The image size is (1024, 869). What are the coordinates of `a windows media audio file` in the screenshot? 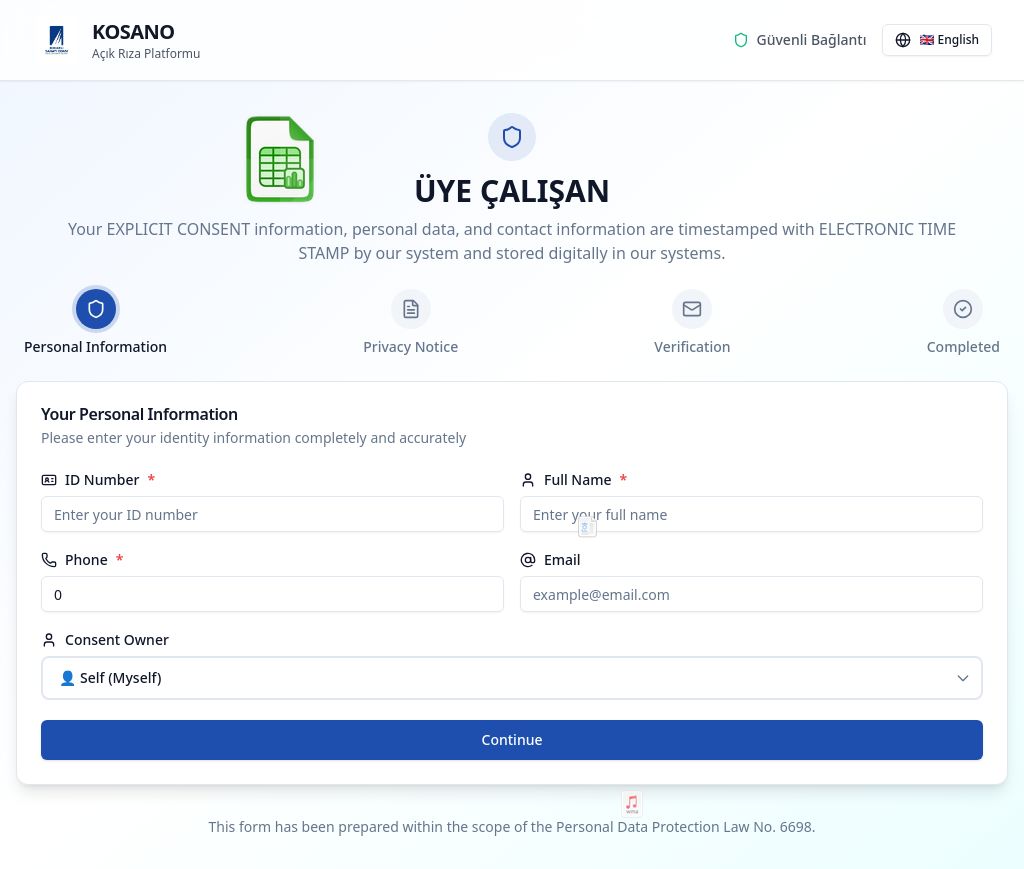 It's located at (632, 804).